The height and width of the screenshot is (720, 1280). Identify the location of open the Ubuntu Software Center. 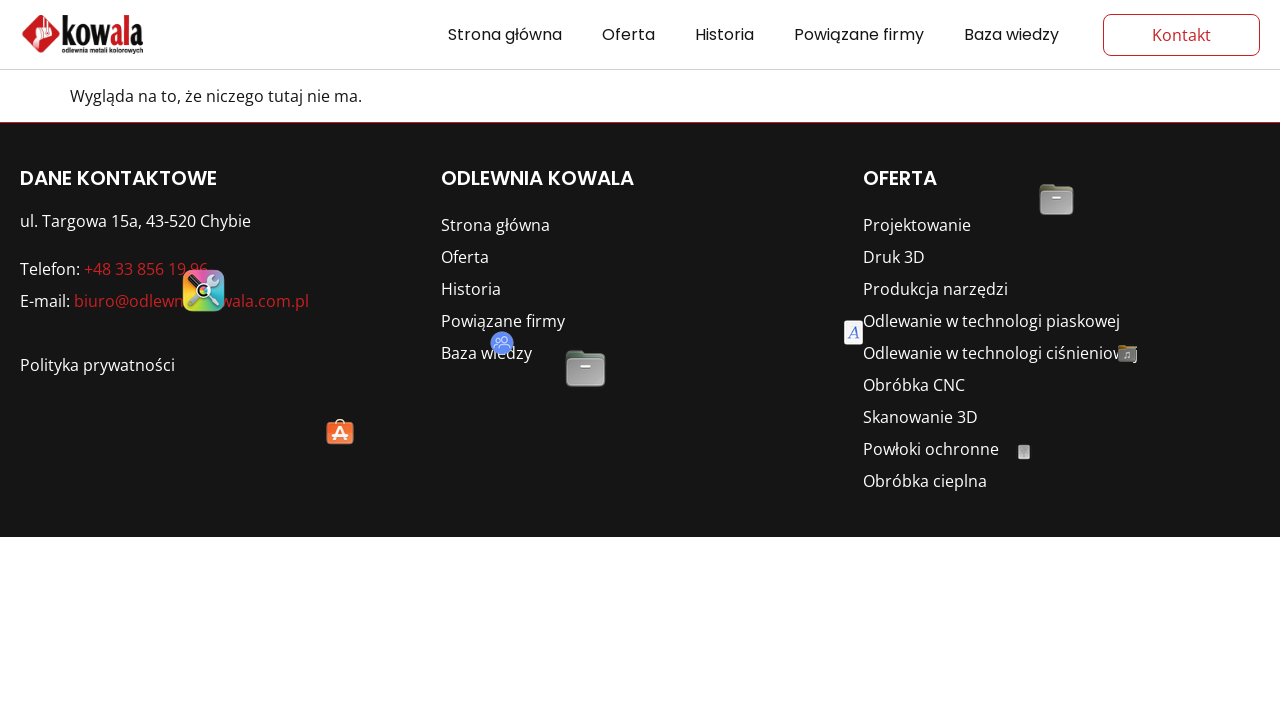
(340, 433).